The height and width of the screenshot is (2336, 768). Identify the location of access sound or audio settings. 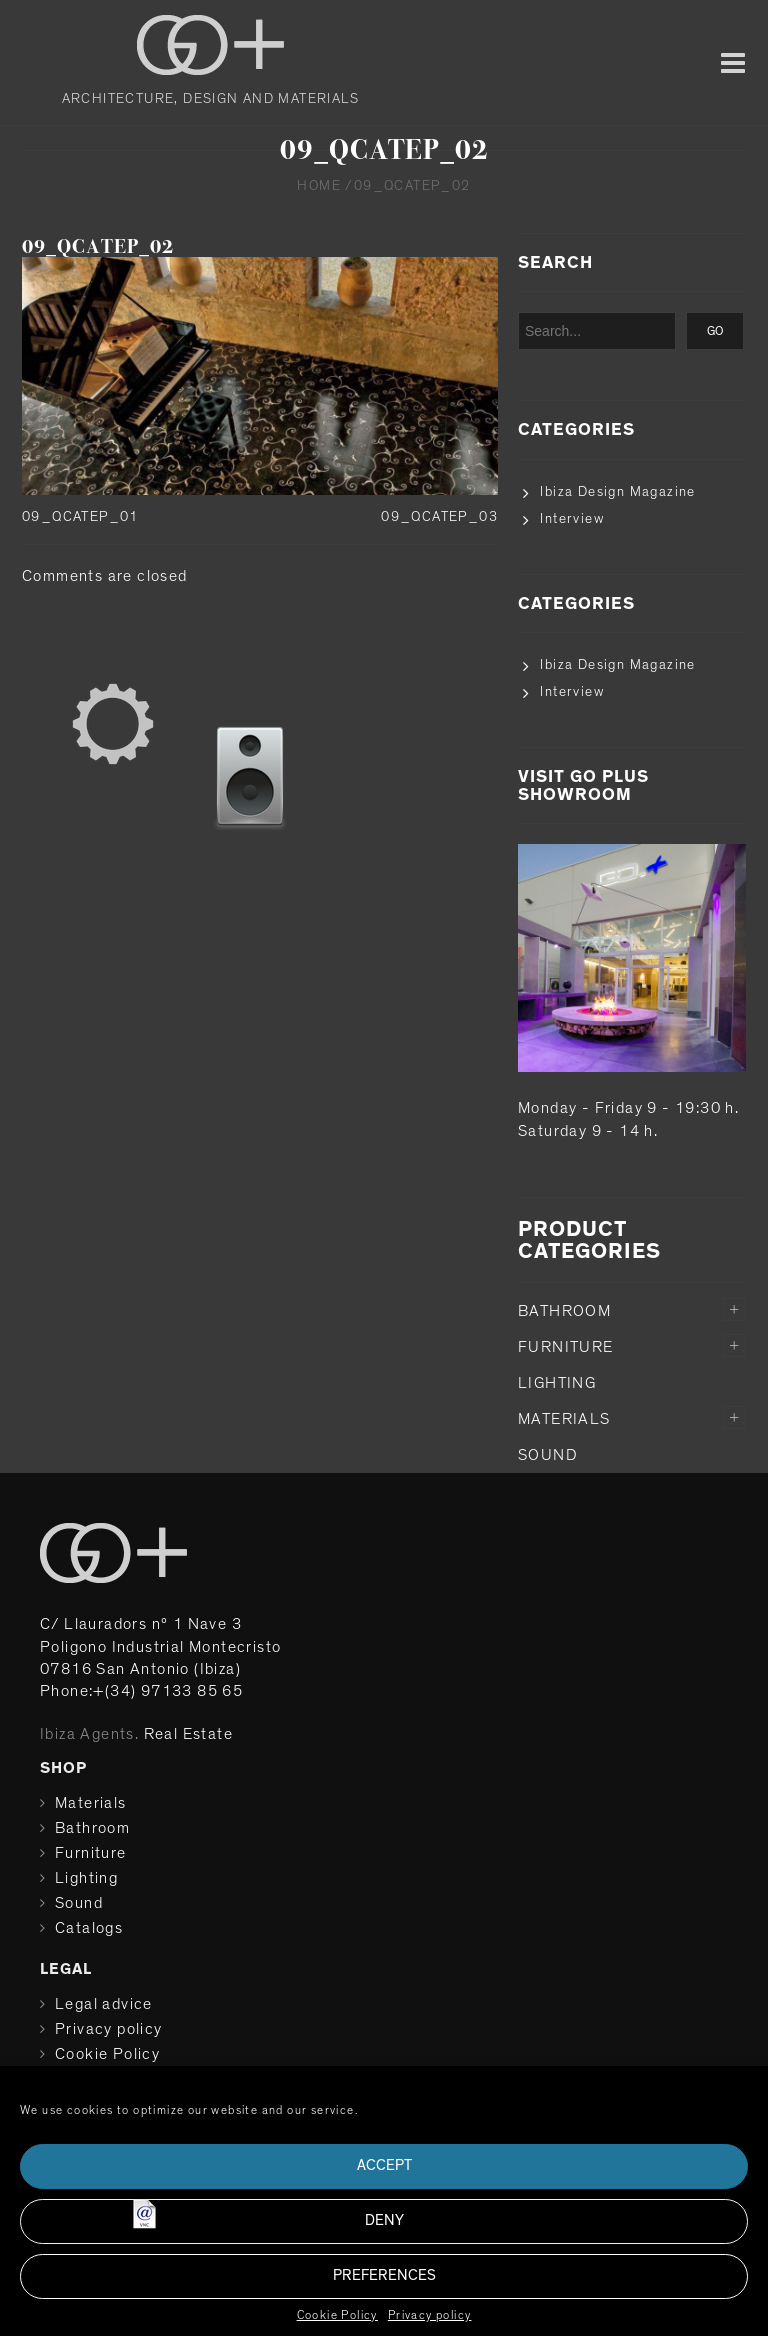
(250, 776).